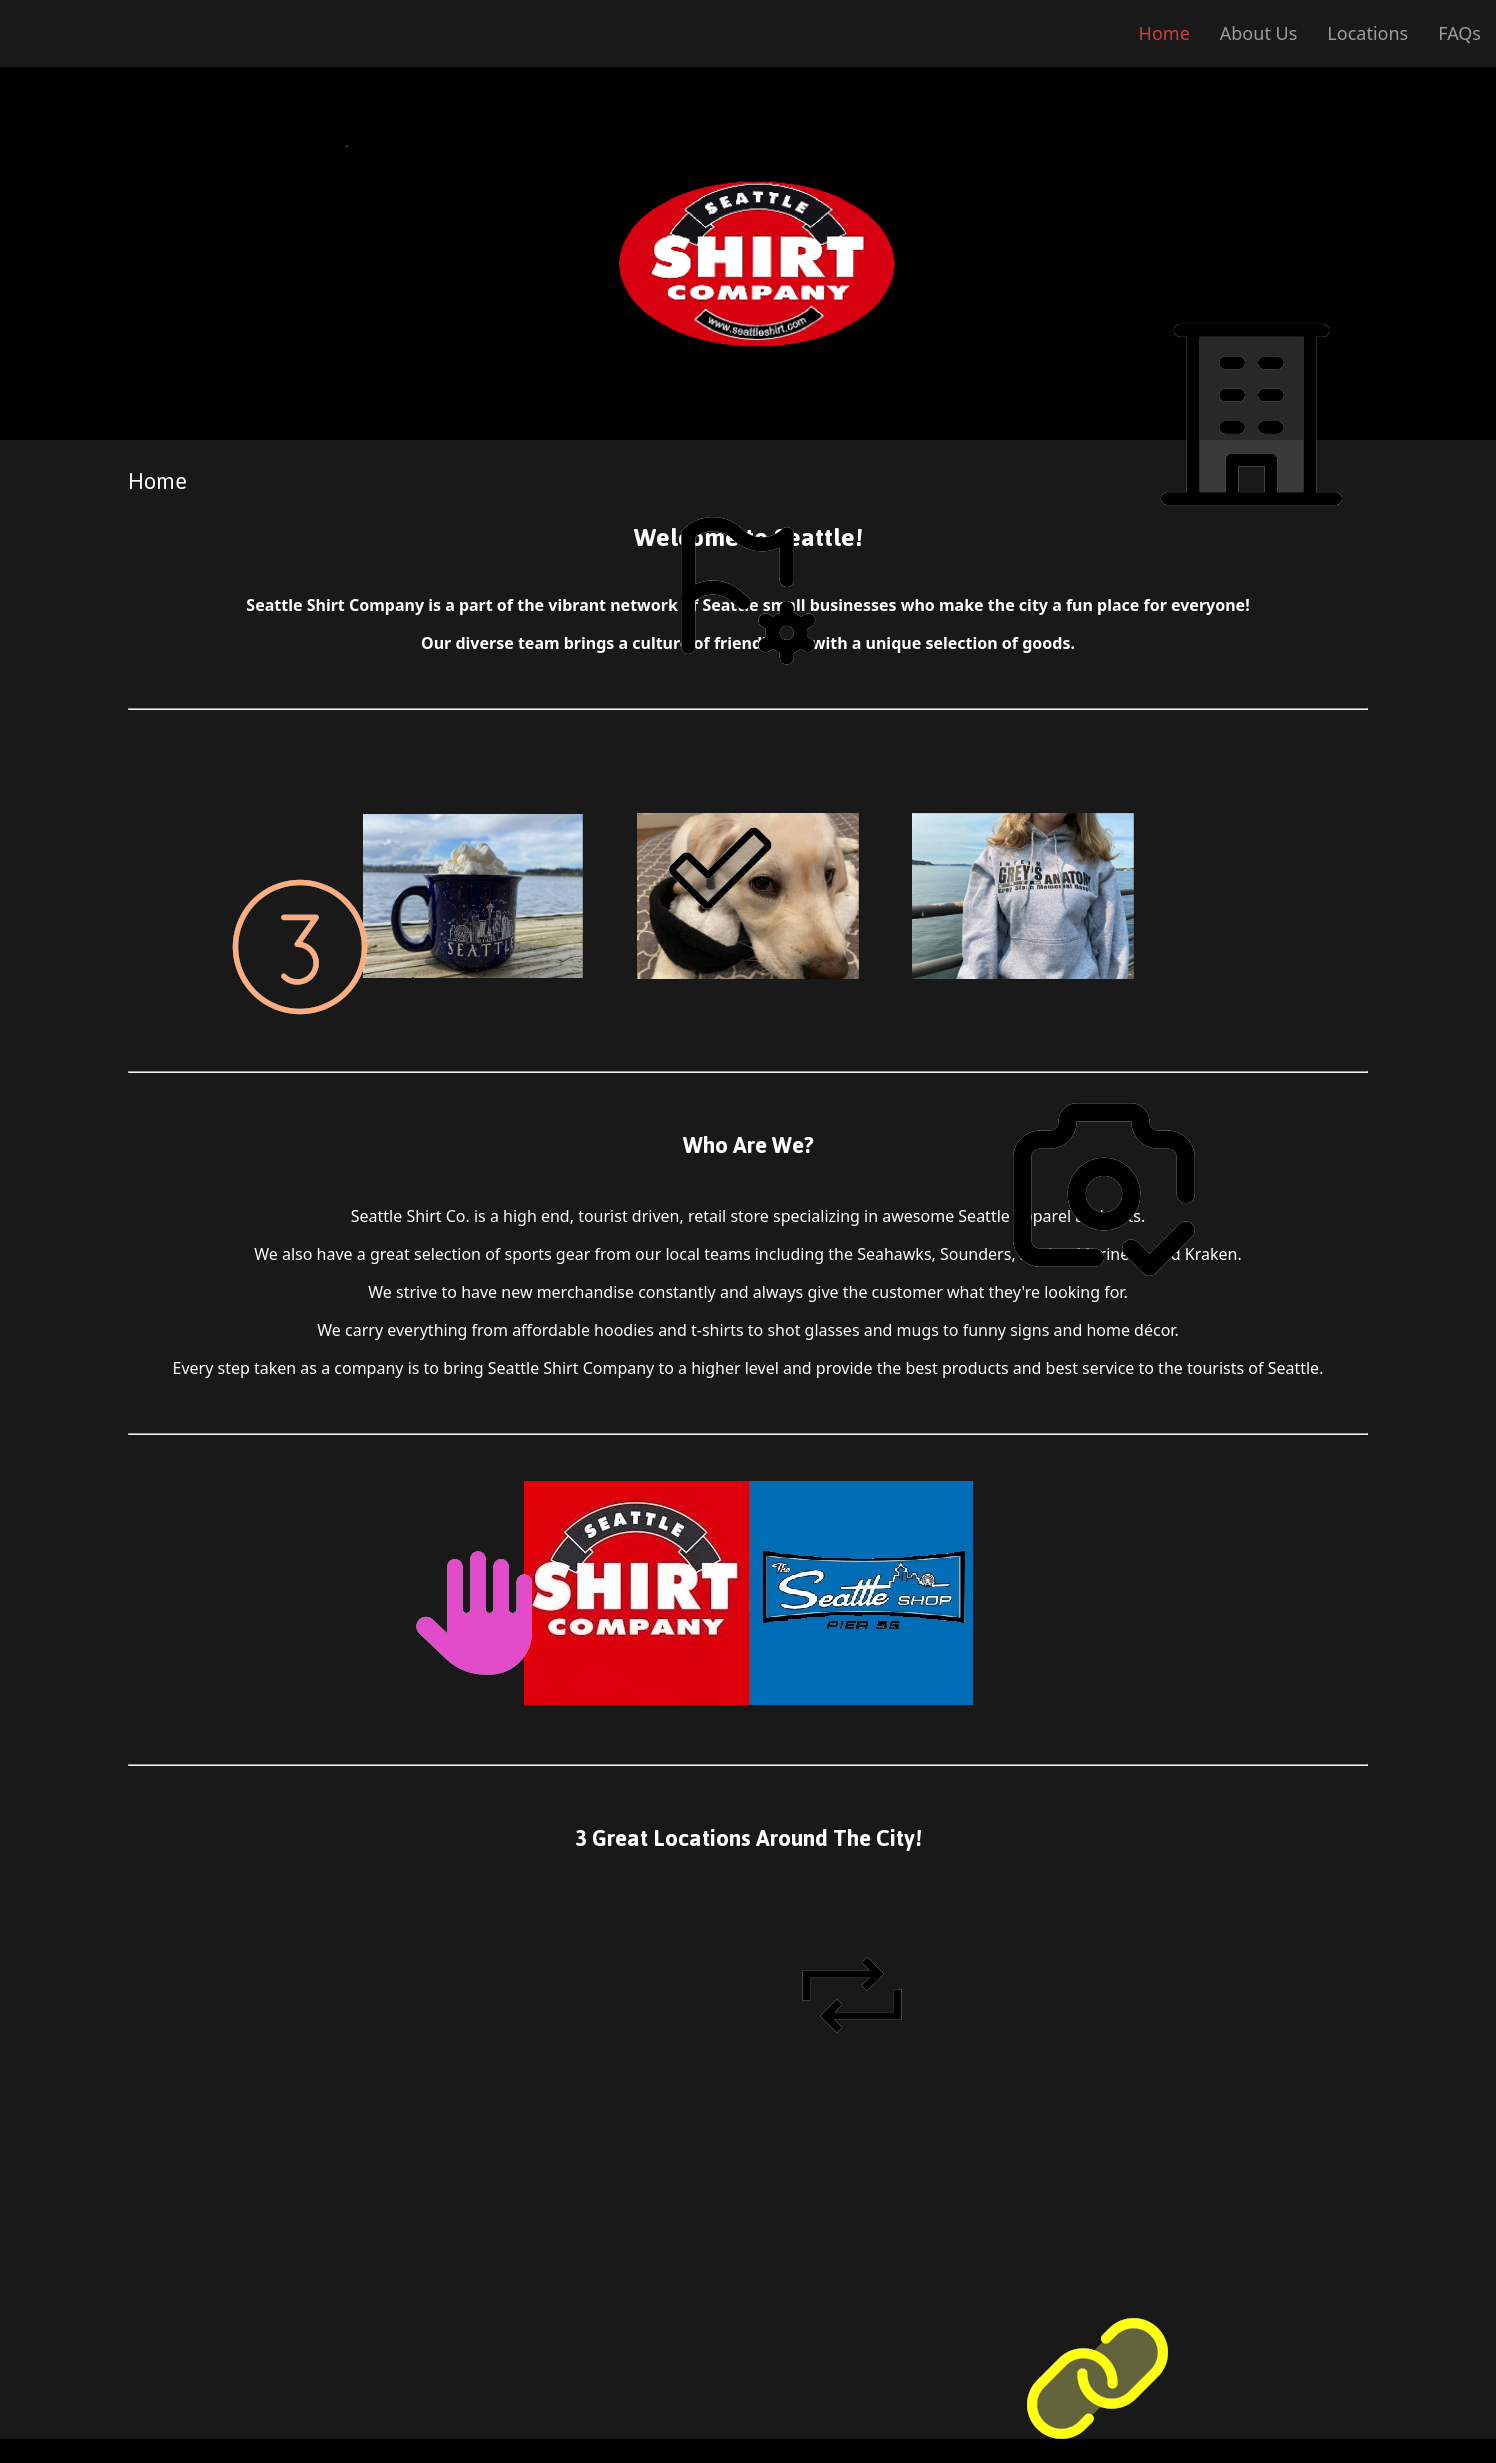  I want to click on configure flag or milestone settings, so click(737, 583).